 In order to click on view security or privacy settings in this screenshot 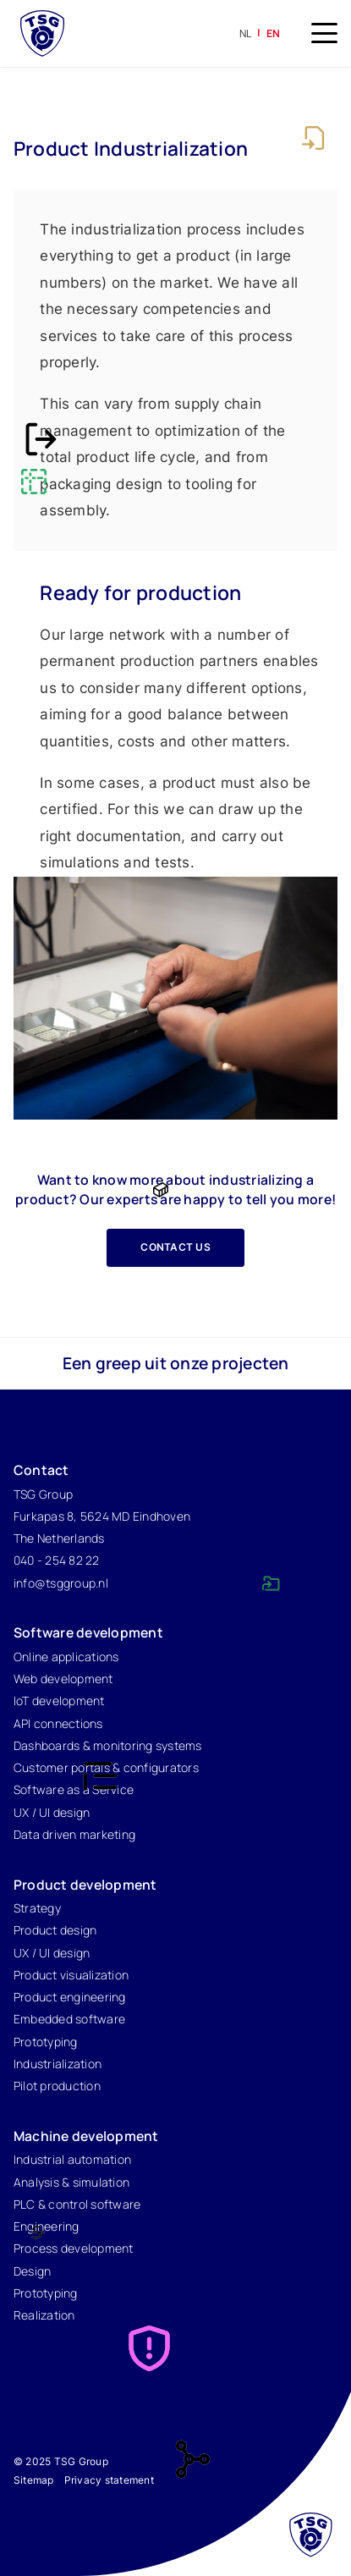, I will do `click(149, 2348)`.